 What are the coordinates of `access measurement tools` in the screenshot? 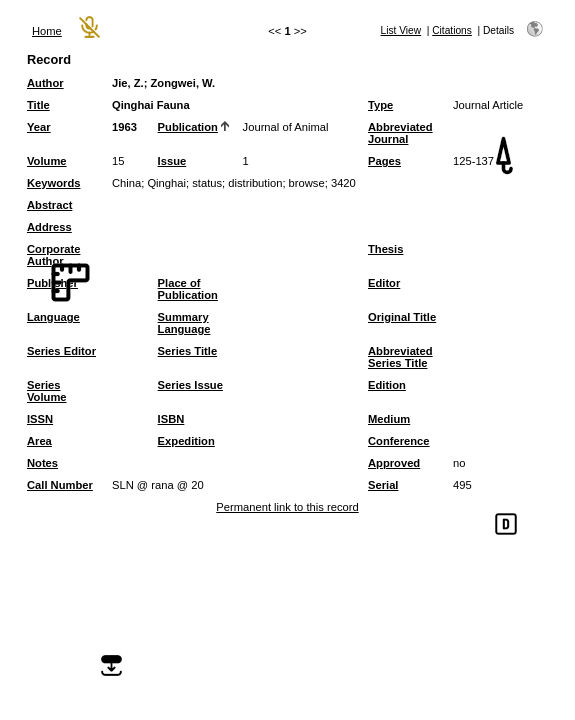 It's located at (70, 282).